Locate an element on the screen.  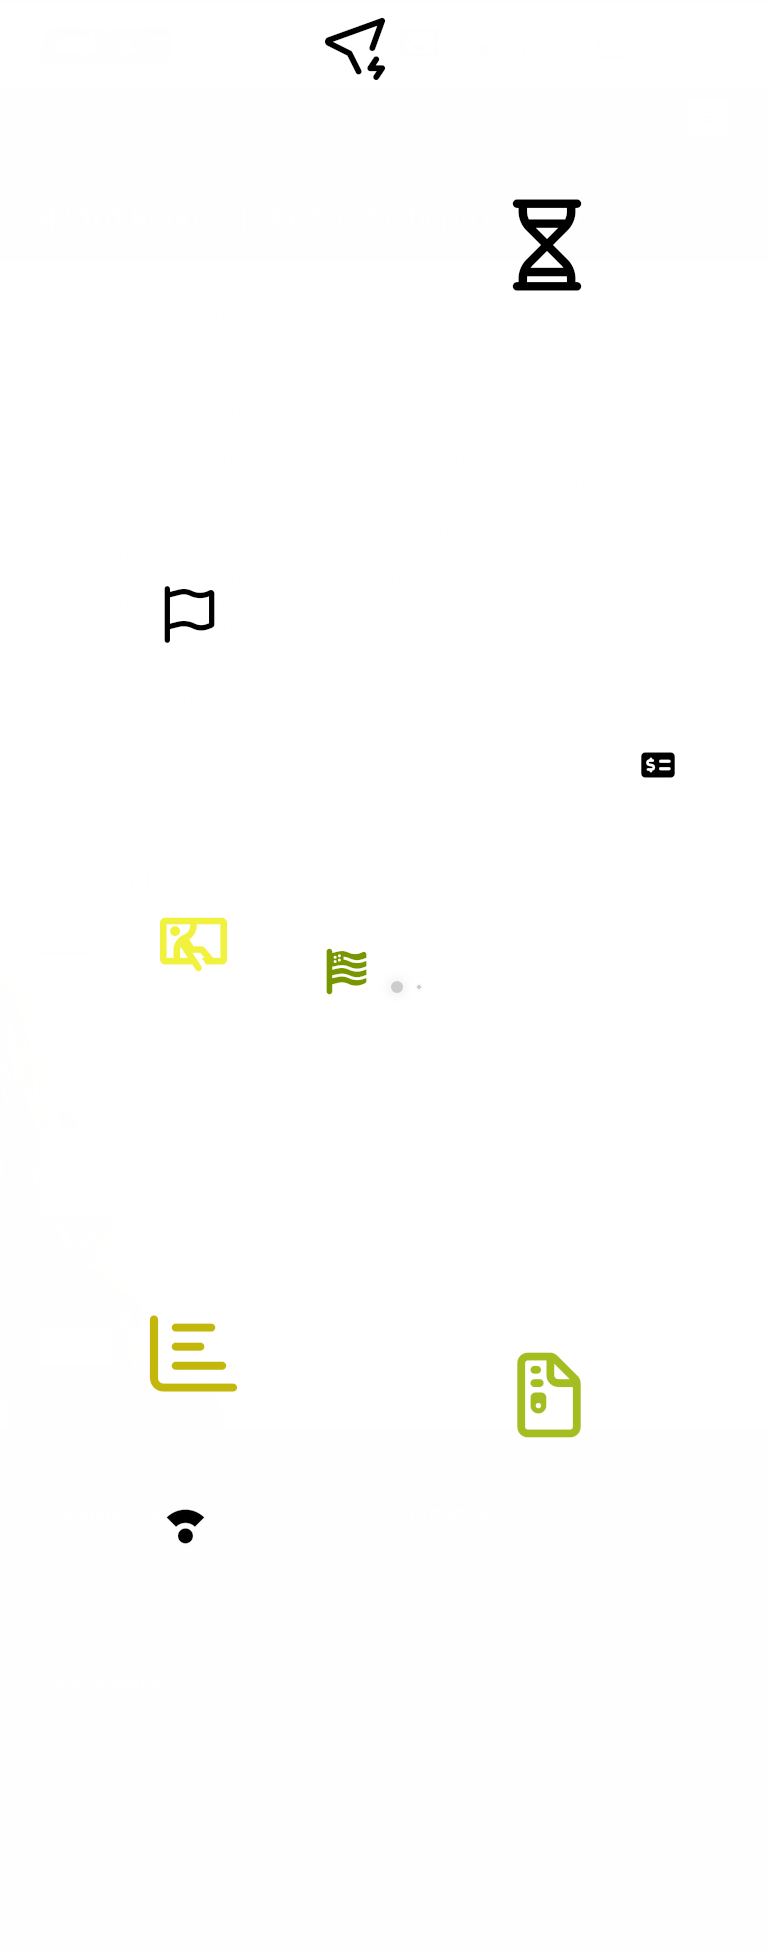
select united states as your country is located at coordinates (346, 971).